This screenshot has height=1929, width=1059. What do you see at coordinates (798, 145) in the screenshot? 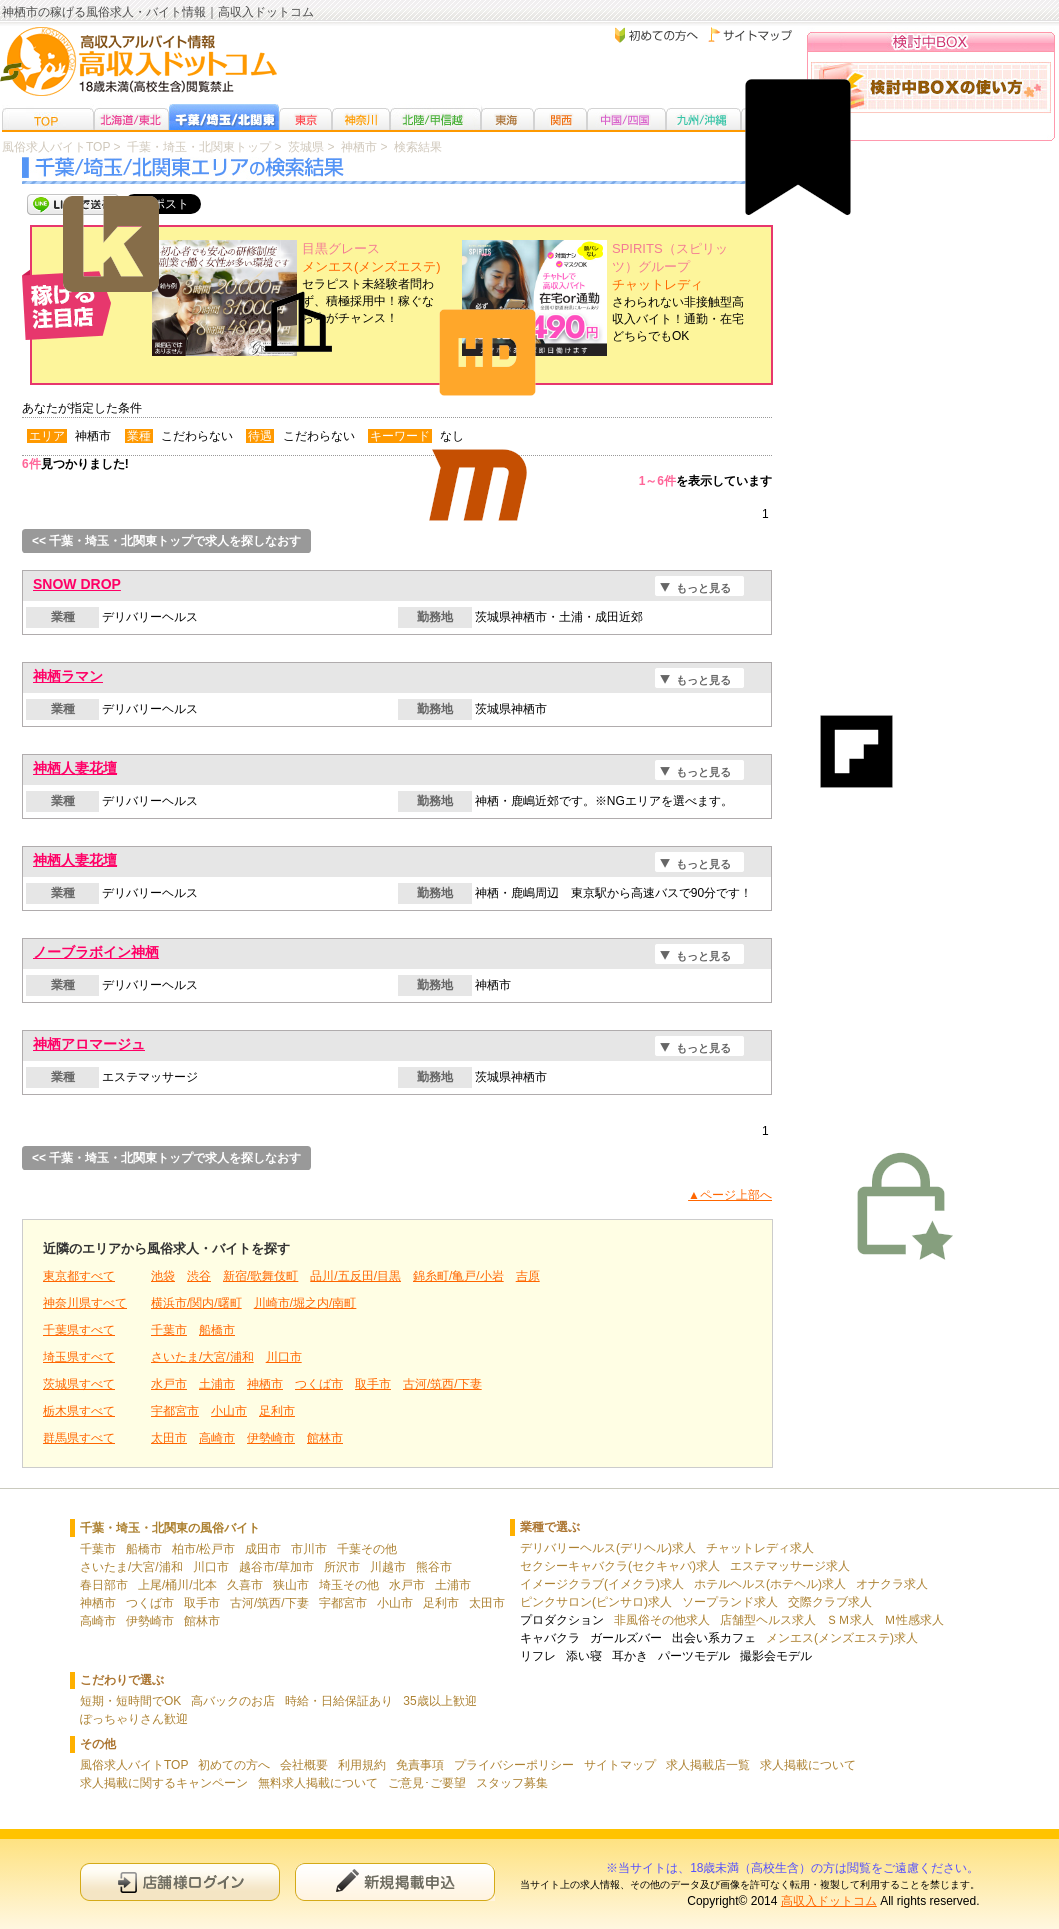
I see `save this item to your bookmarks` at bounding box center [798, 145].